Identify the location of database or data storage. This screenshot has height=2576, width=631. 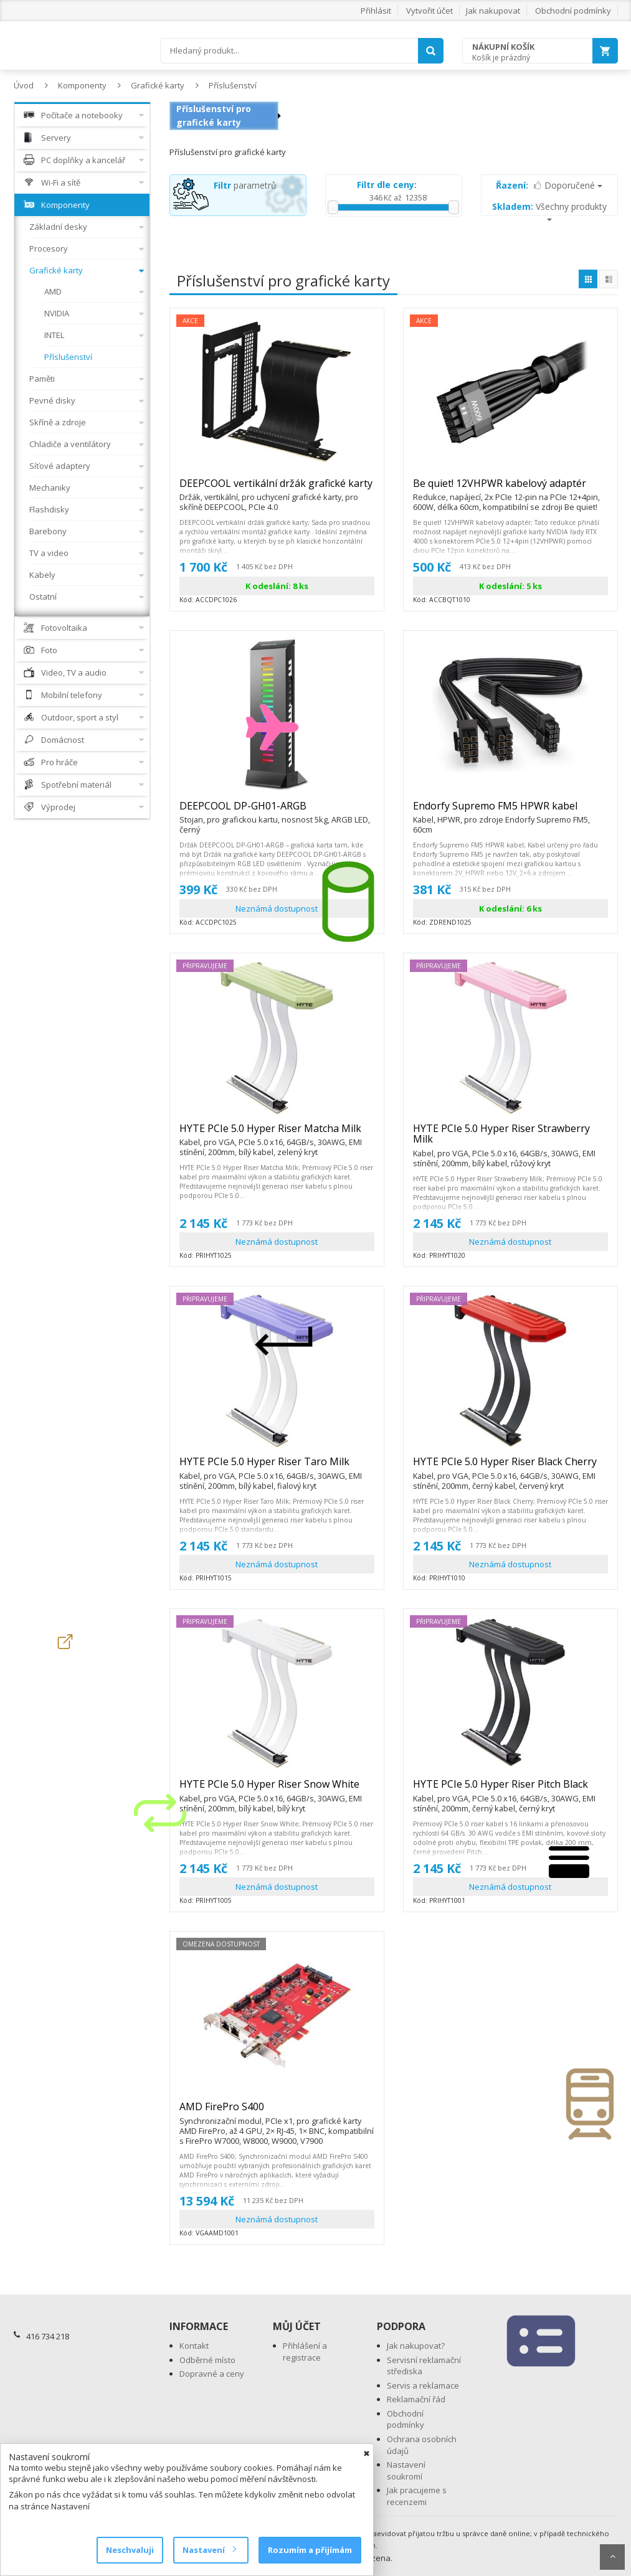
(348, 902).